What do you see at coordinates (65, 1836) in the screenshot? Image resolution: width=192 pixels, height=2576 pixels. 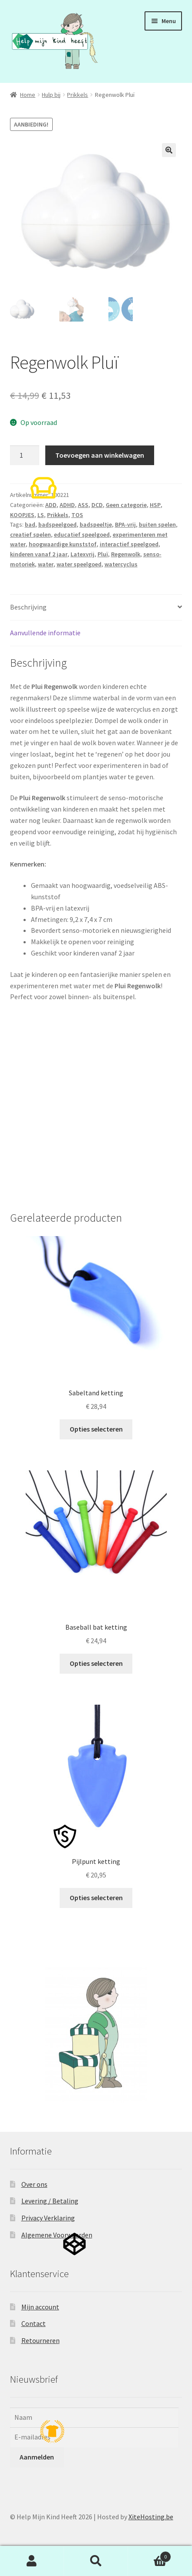 I see `songoda brand logo` at bounding box center [65, 1836].